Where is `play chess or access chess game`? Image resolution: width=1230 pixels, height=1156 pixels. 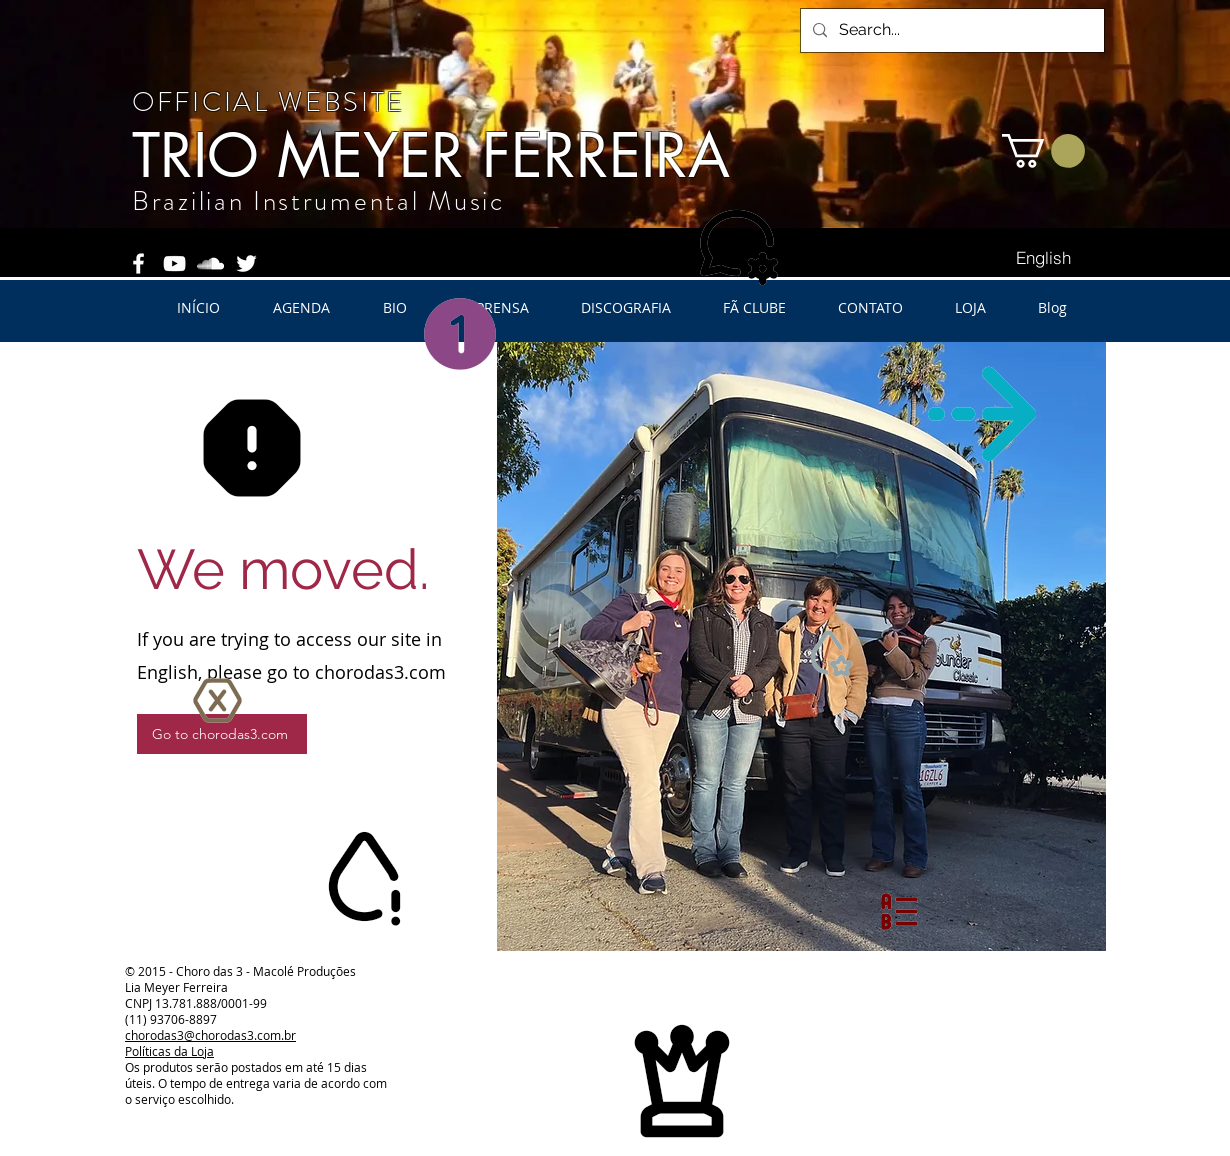
play chess or access chess game is located at coordinates (682, 1084).